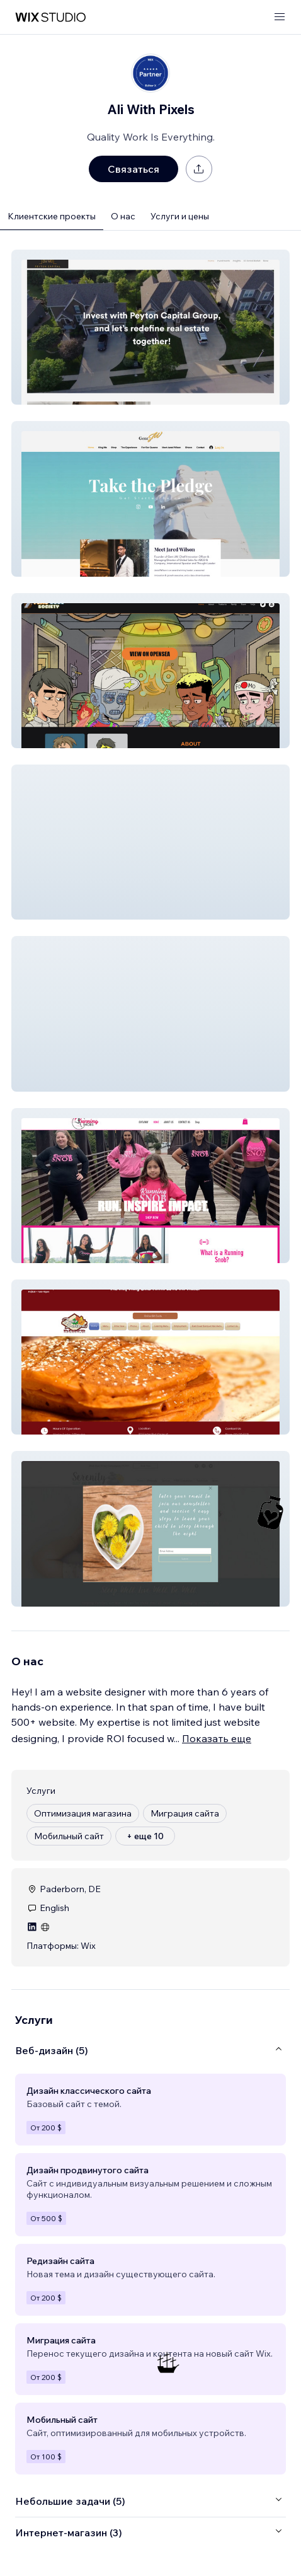 This screenshot has width=301, height=2576. Describe the element at coordinates (168, 2363) in the screenshot. I see `access naval or ship-related game content` at that location.